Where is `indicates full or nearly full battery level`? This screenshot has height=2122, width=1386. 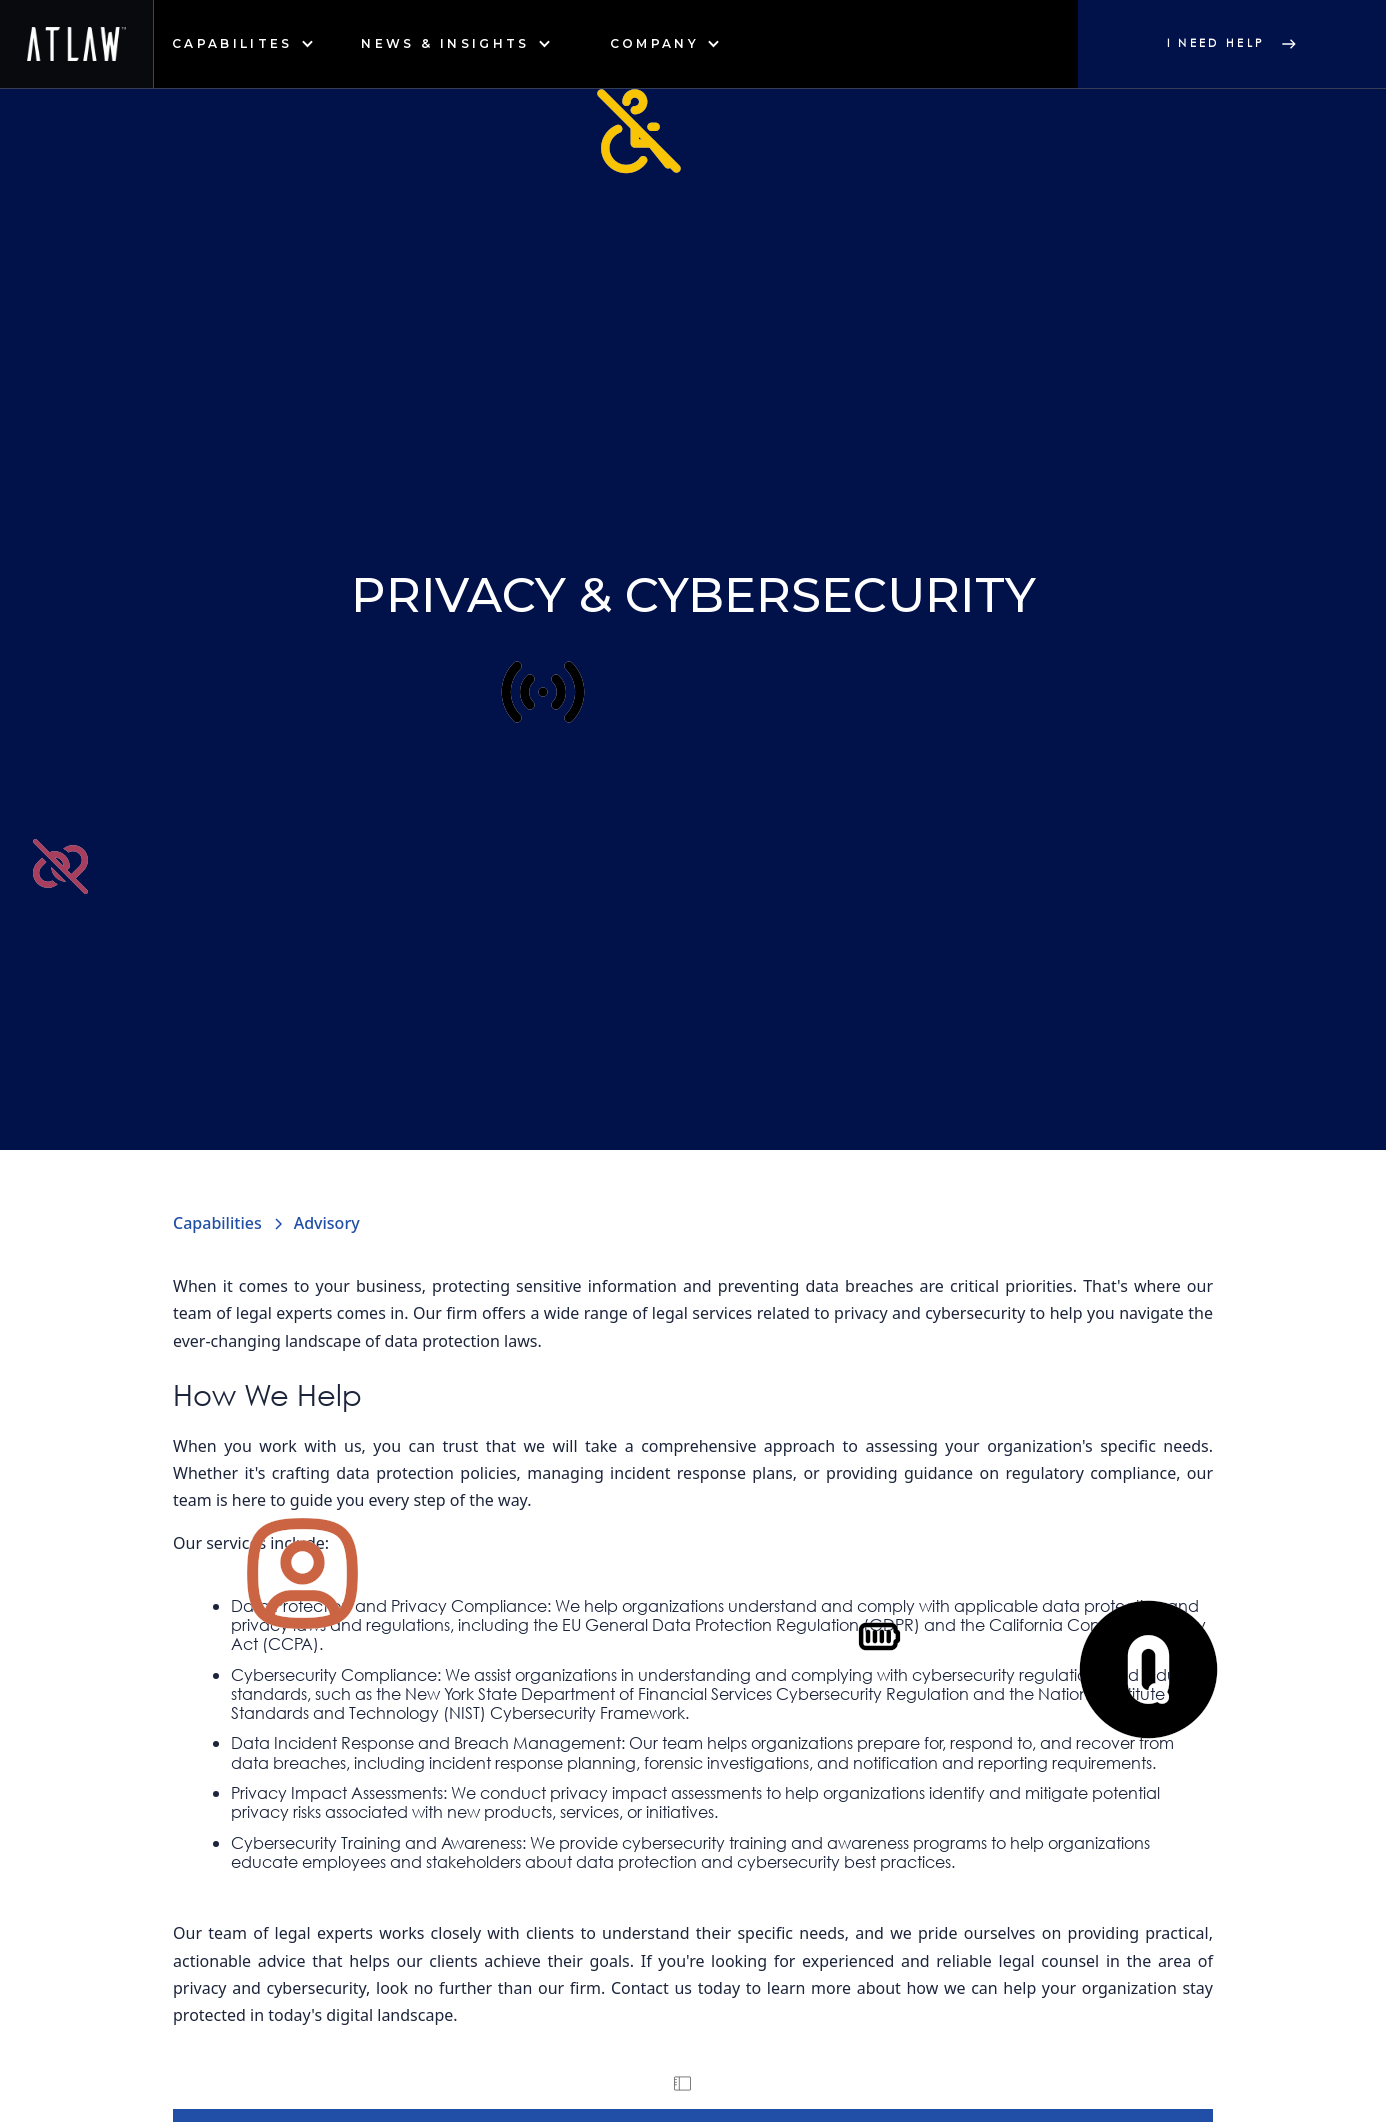
indicates full or nearly full battery level is located at coordinates (879, 1636).